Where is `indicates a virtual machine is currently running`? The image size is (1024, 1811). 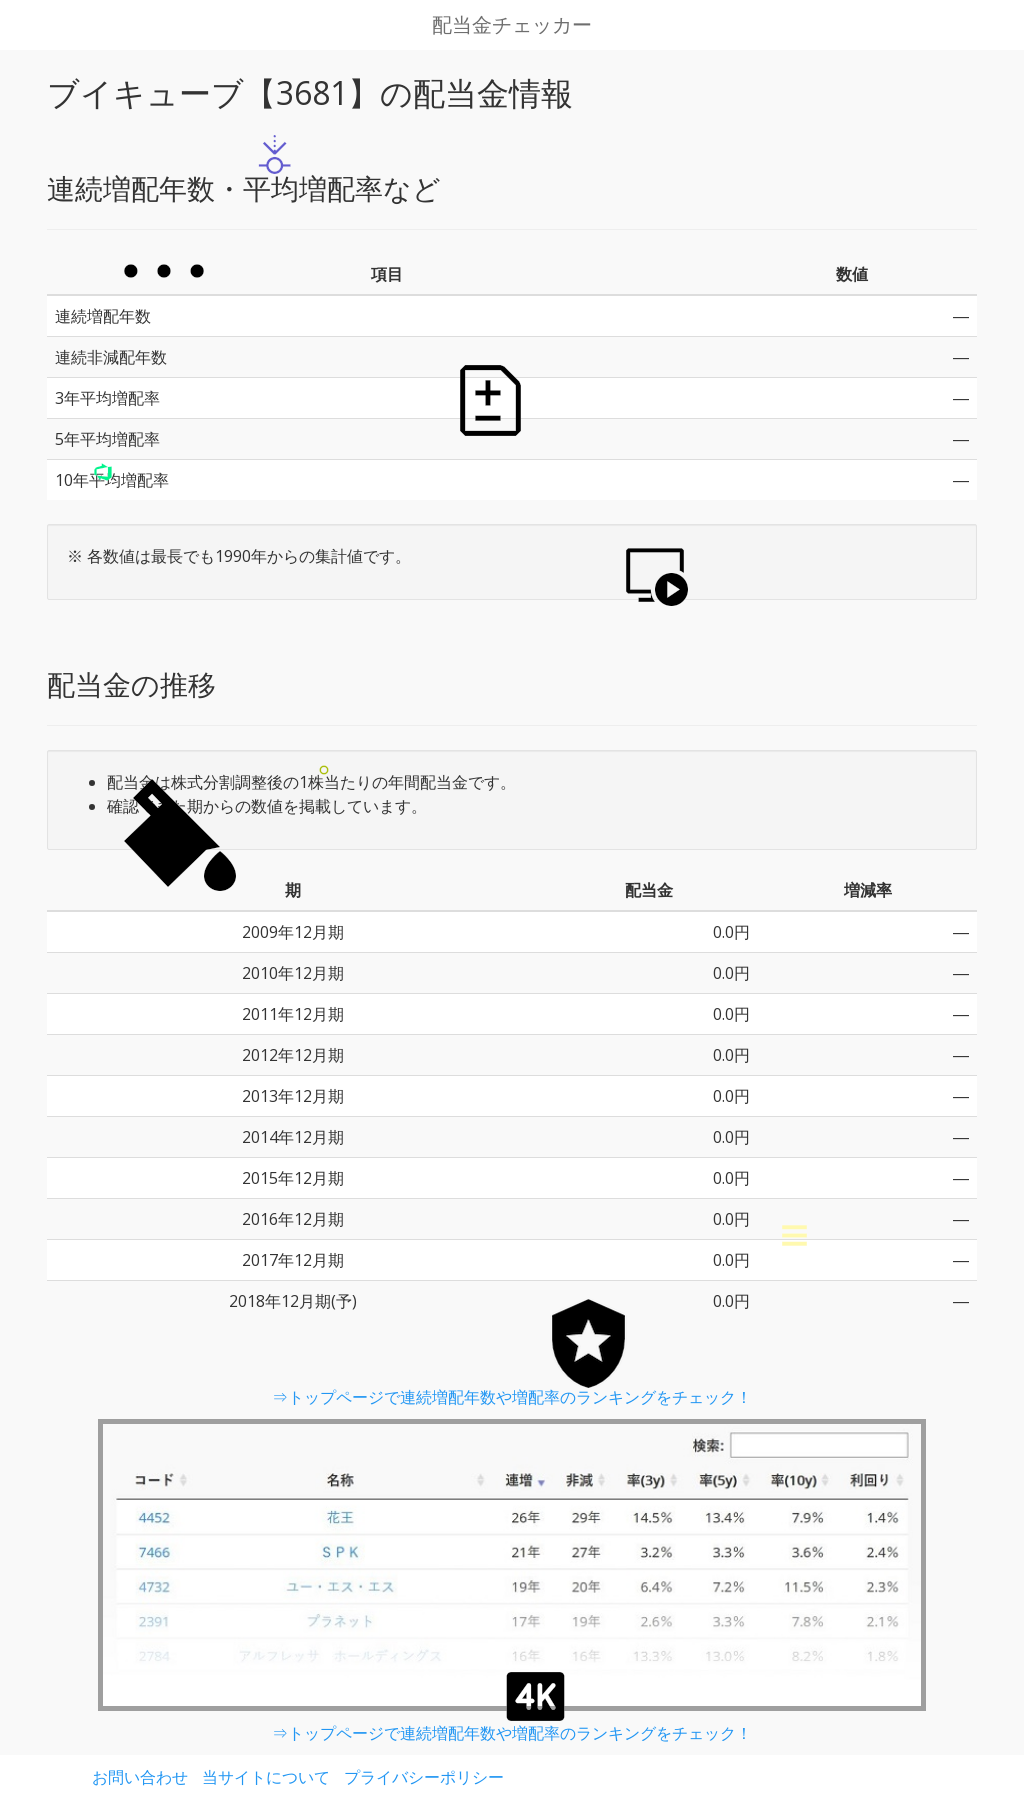 indicates a virtual machine is currently running is located at coordinates (655, 573).